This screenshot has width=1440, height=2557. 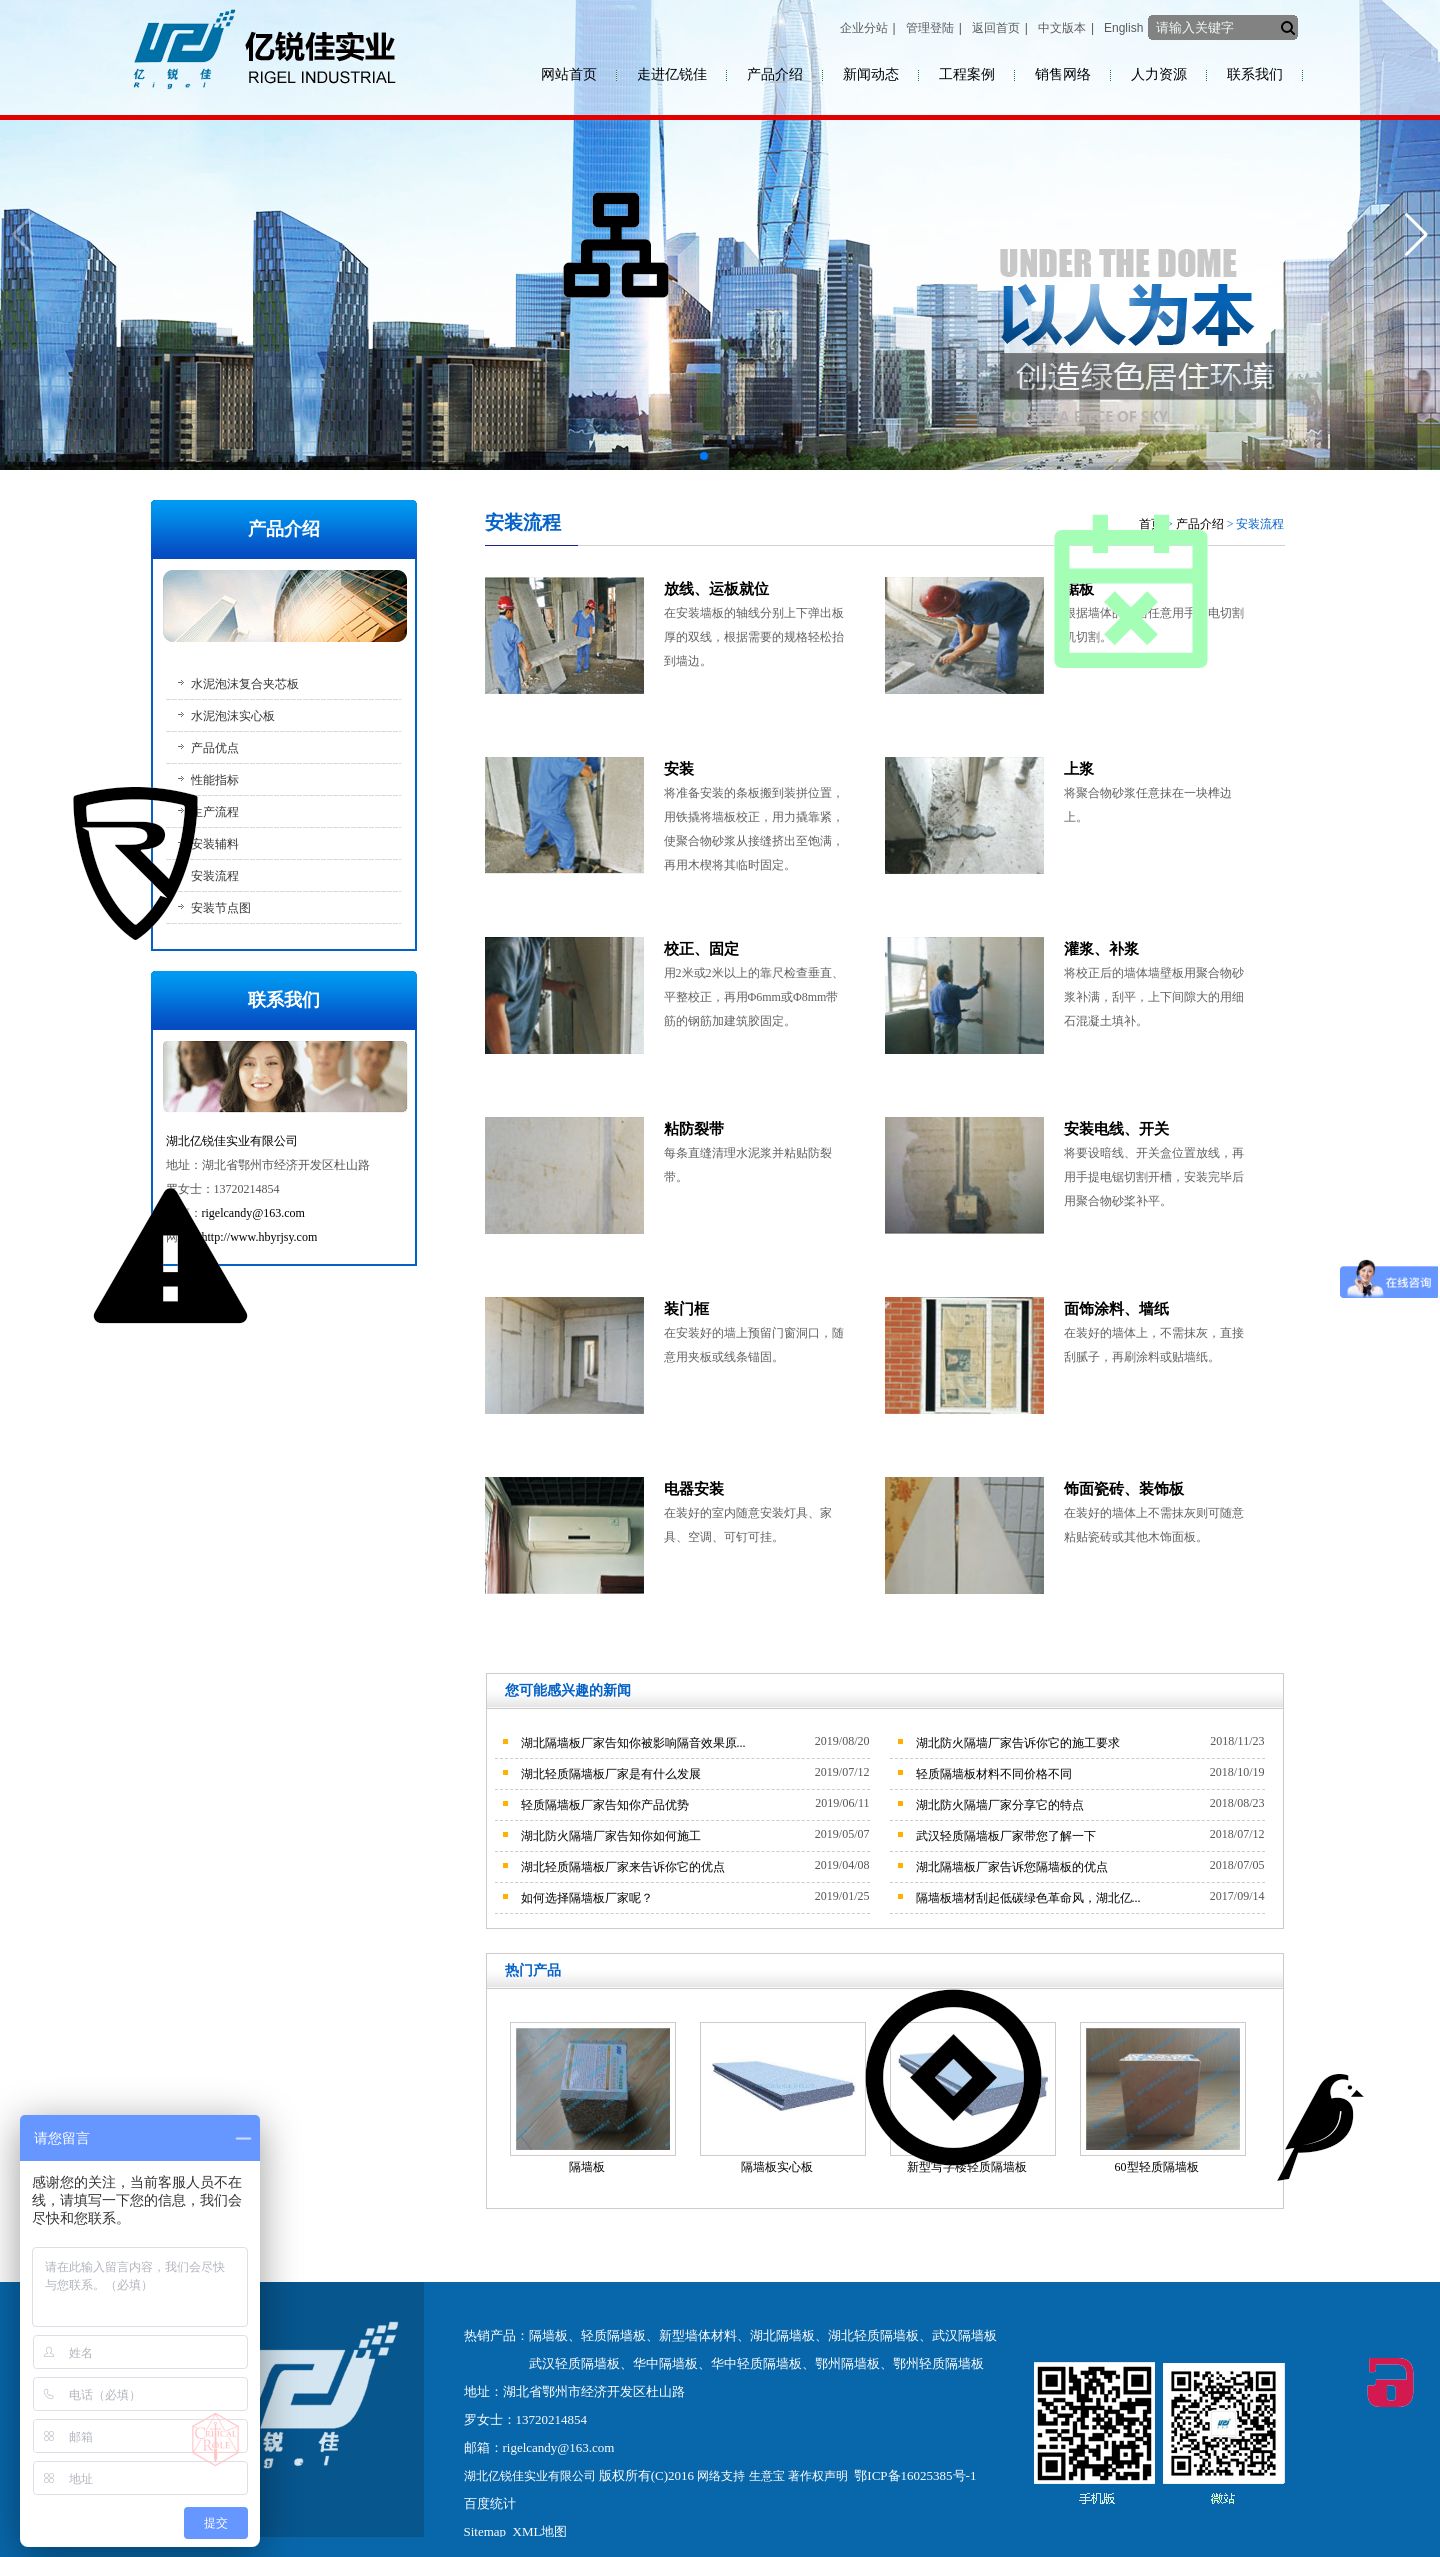 What do you see at coordinates (1320, 2127) in the screenshot?
I see `wagtail CMS logo` at bounding box center [1320, 2127].